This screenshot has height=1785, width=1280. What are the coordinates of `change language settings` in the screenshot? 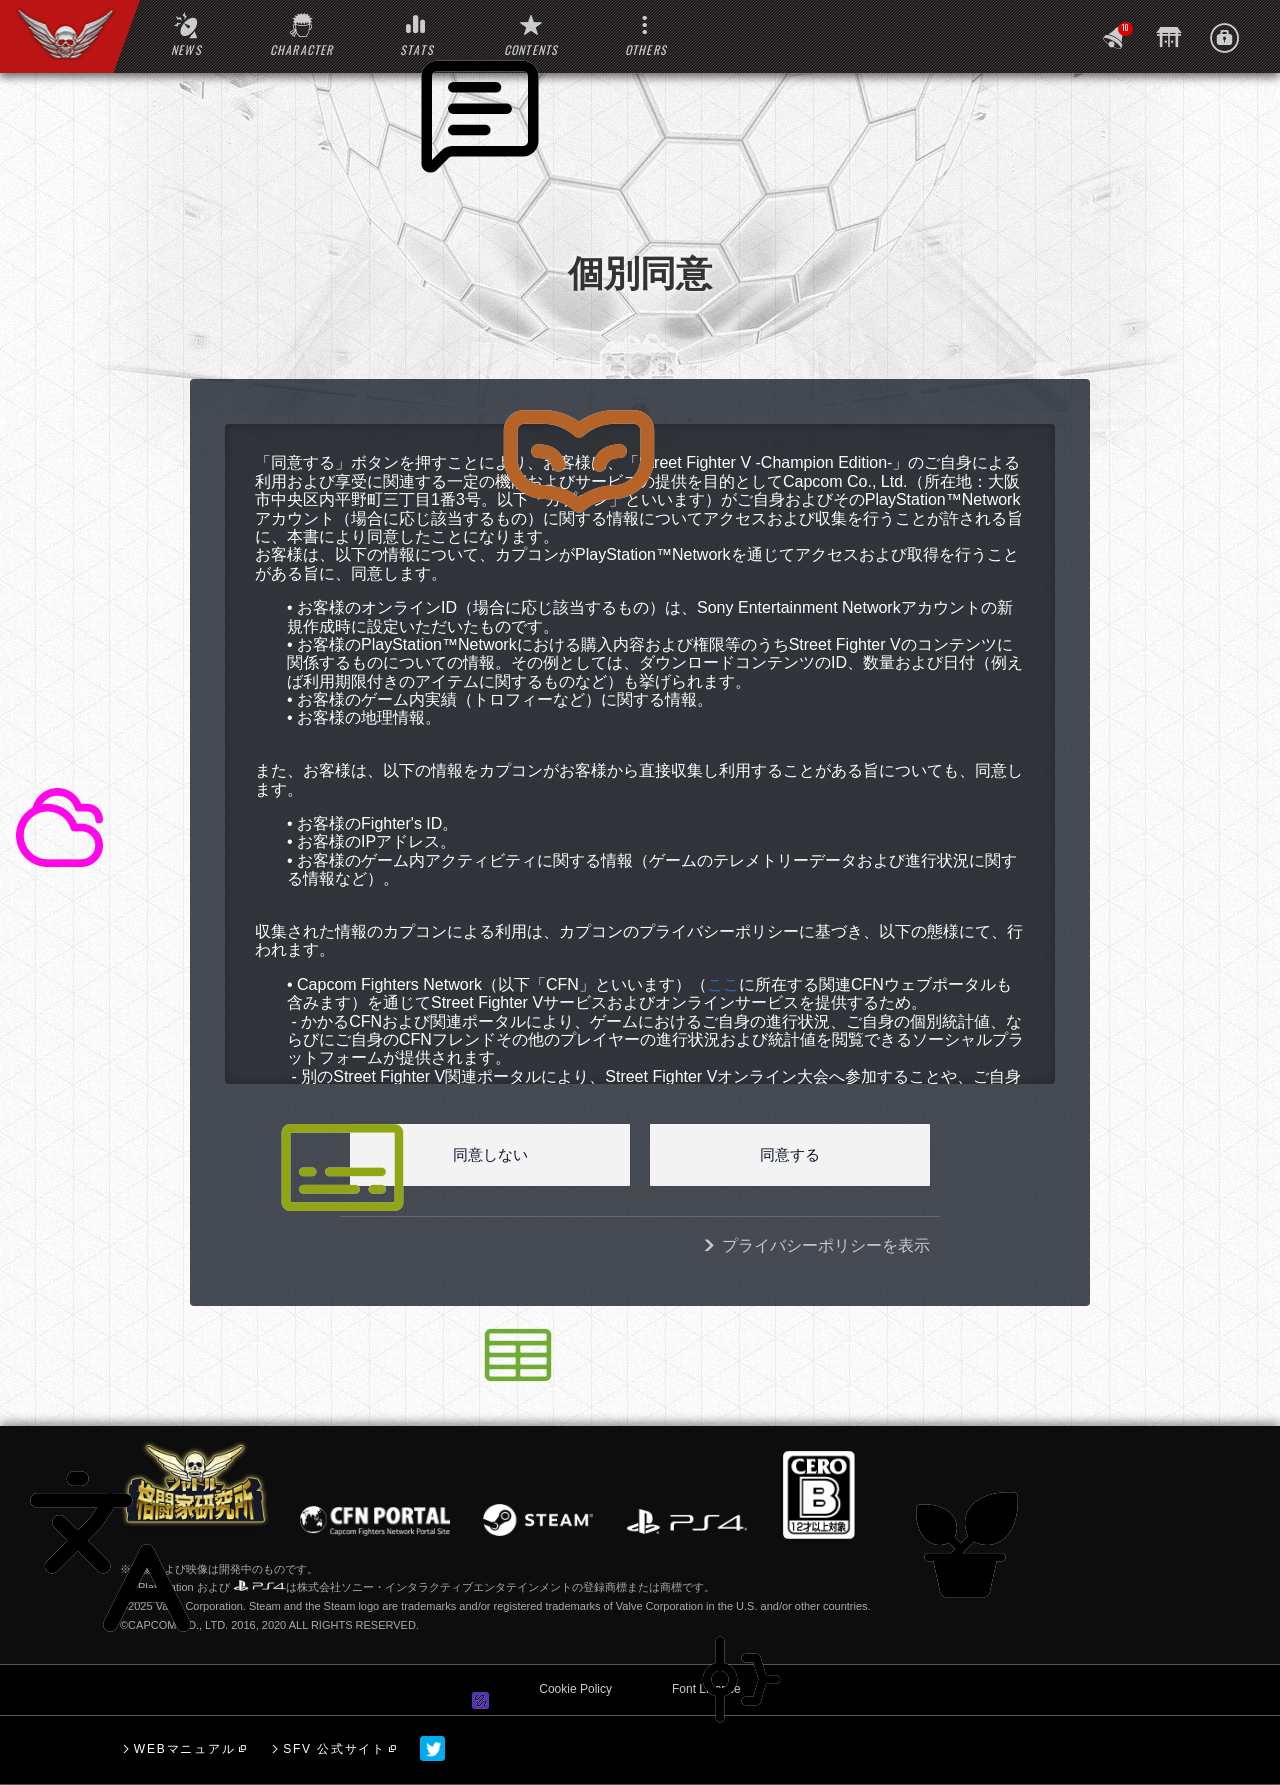 It's located at (110, 1551).